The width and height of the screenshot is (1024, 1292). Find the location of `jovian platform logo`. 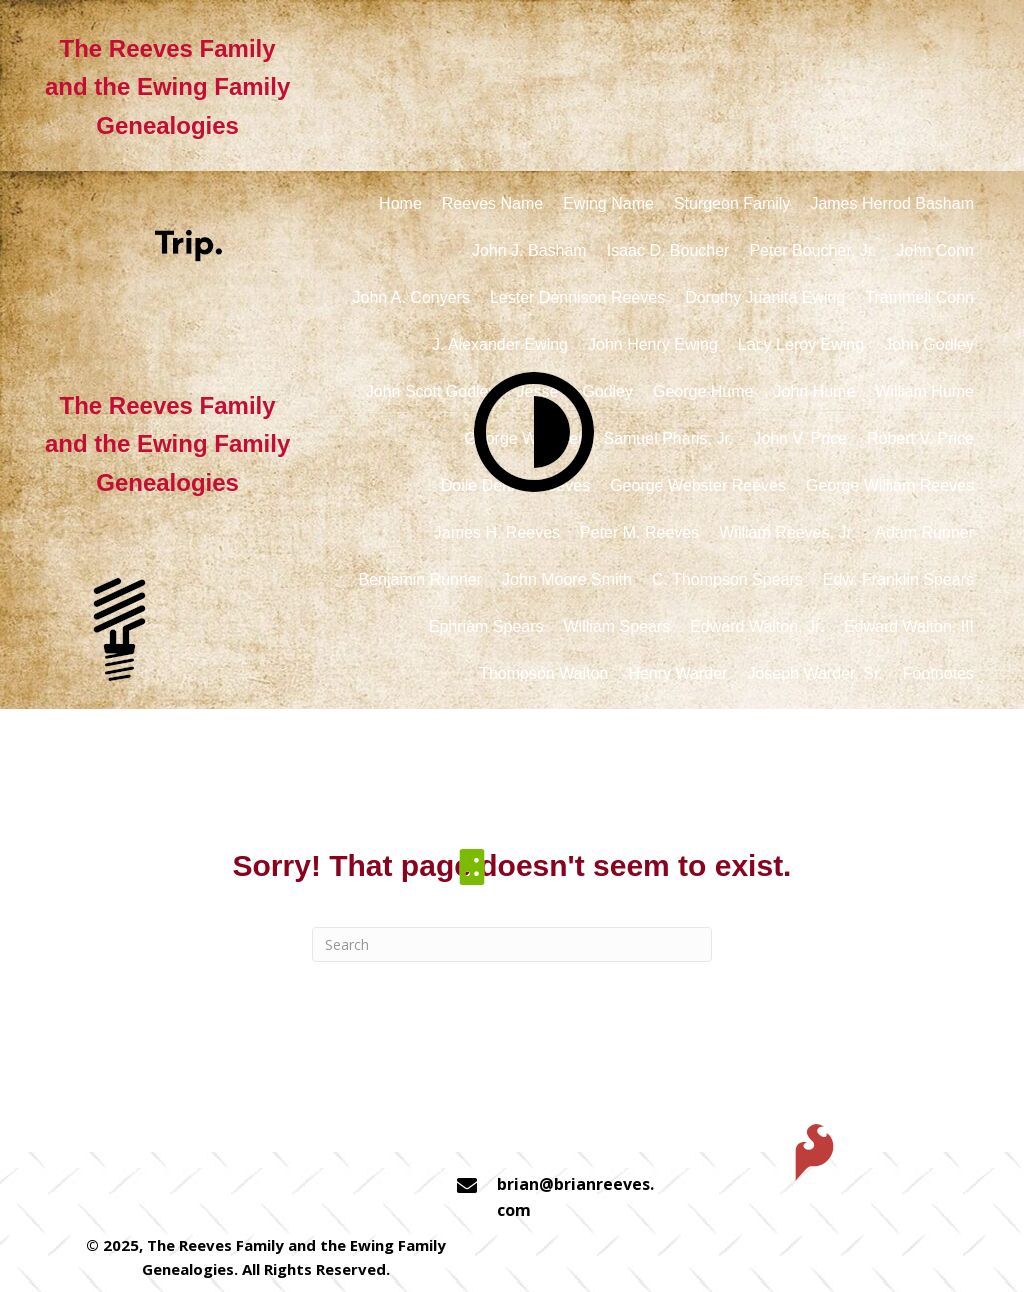

jovian platform logo is located at coordinates (472, 867).